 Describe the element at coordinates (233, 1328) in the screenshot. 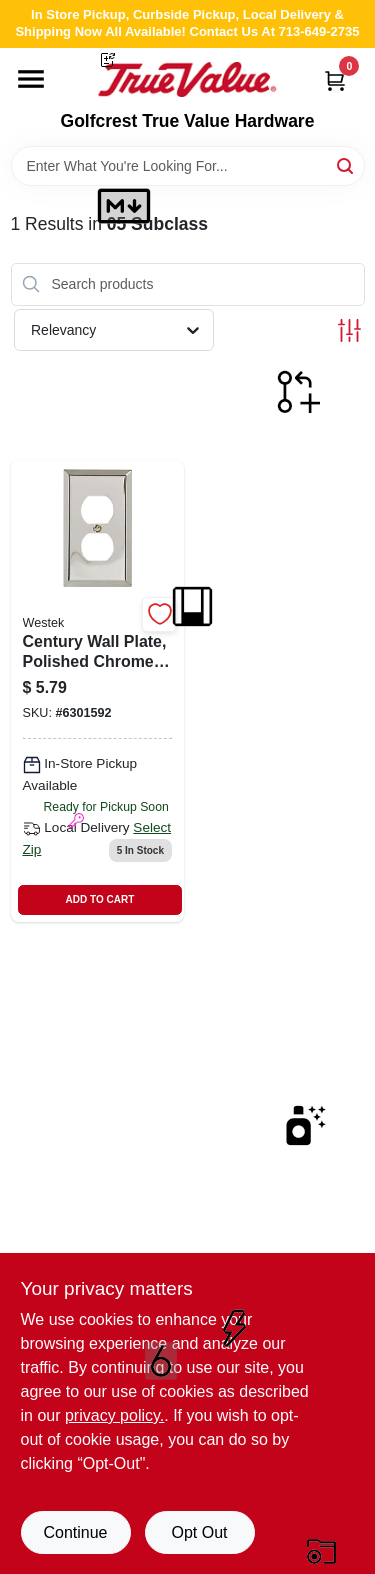

I see `indicates an event or event handler in code` at that location.